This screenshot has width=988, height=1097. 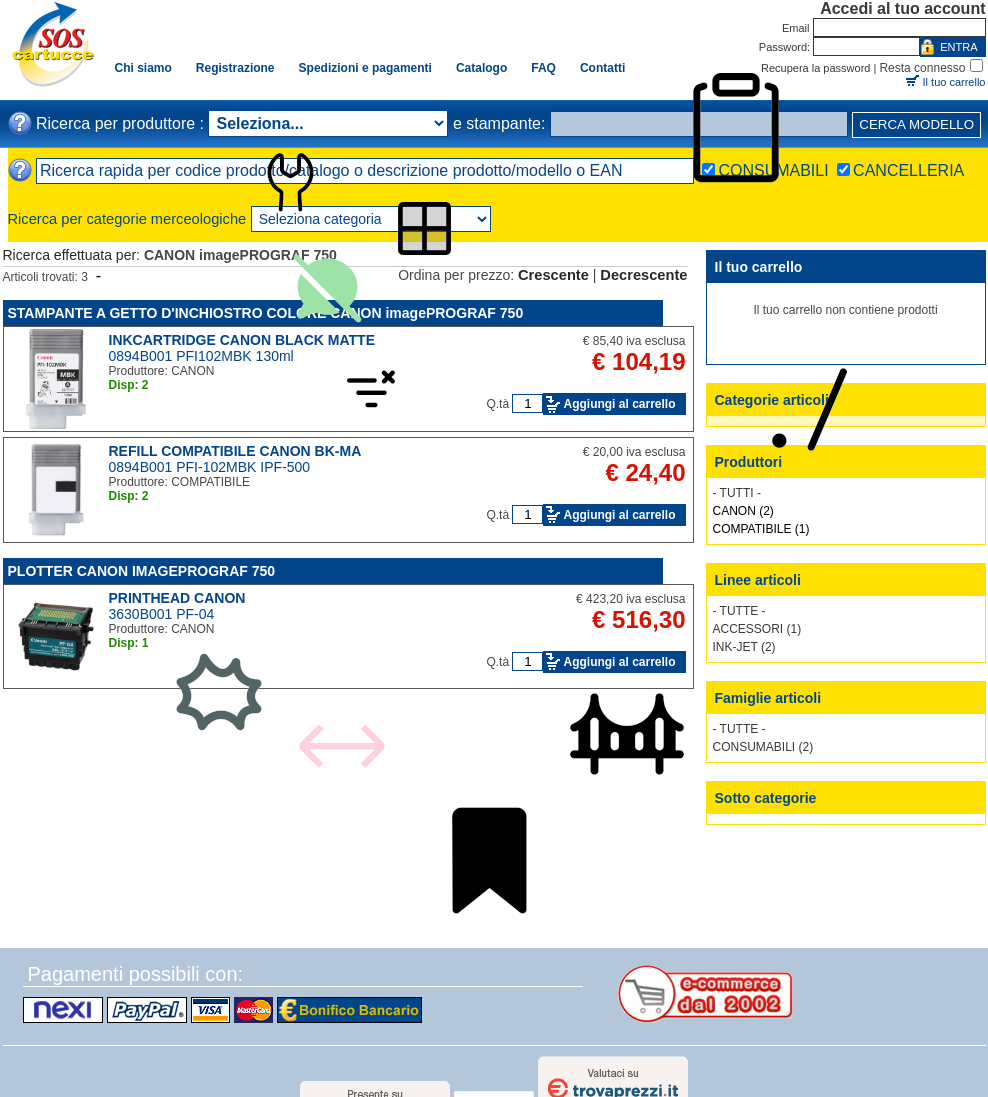 I want to click on remove or clear active filters, so click(x=371, y=393).